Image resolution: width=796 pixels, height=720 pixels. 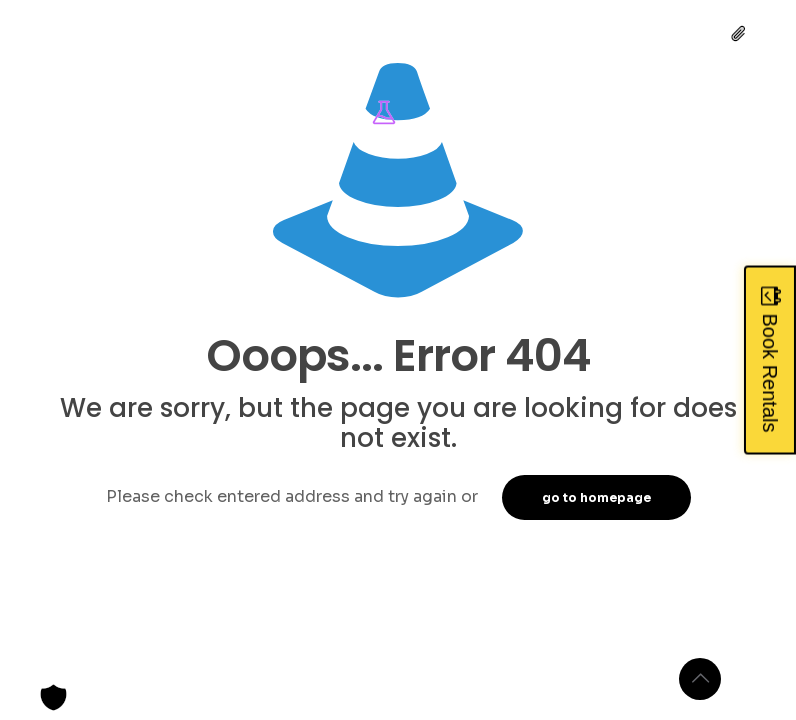 What do you see at coordinates (738, 33) in the screenshot?
I see `attach a file to your message` at bounding box center [738, 33].